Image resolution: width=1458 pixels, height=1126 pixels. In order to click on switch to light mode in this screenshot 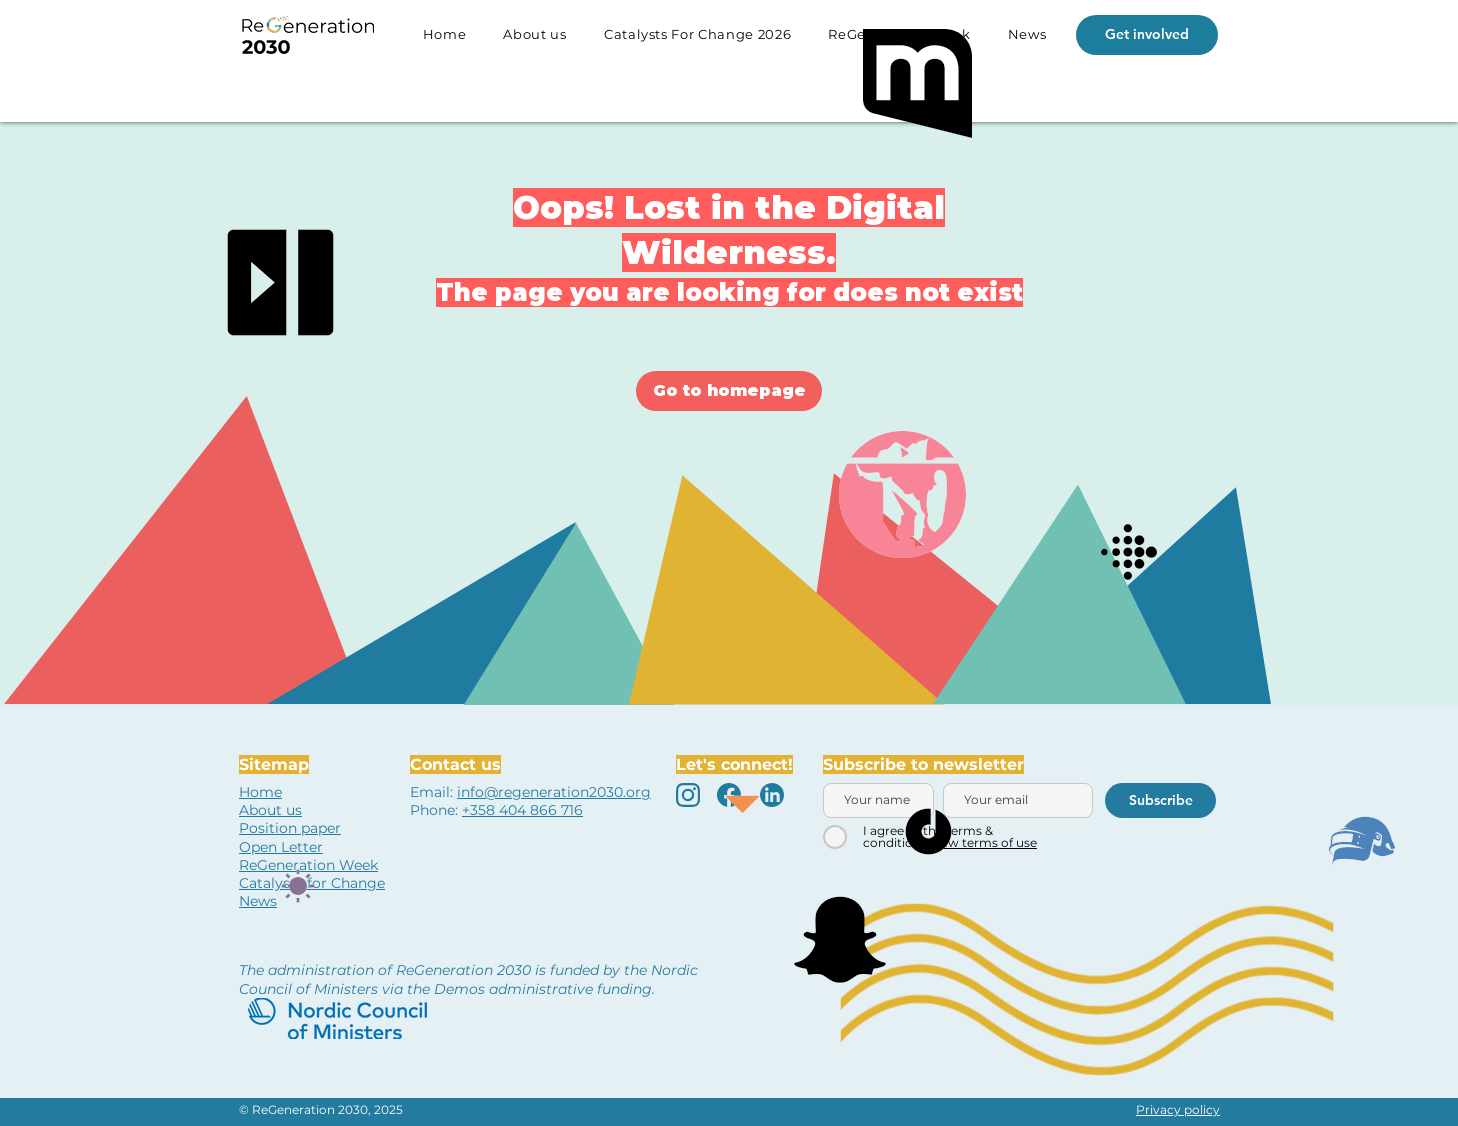, I will do `click(298, 886)`.